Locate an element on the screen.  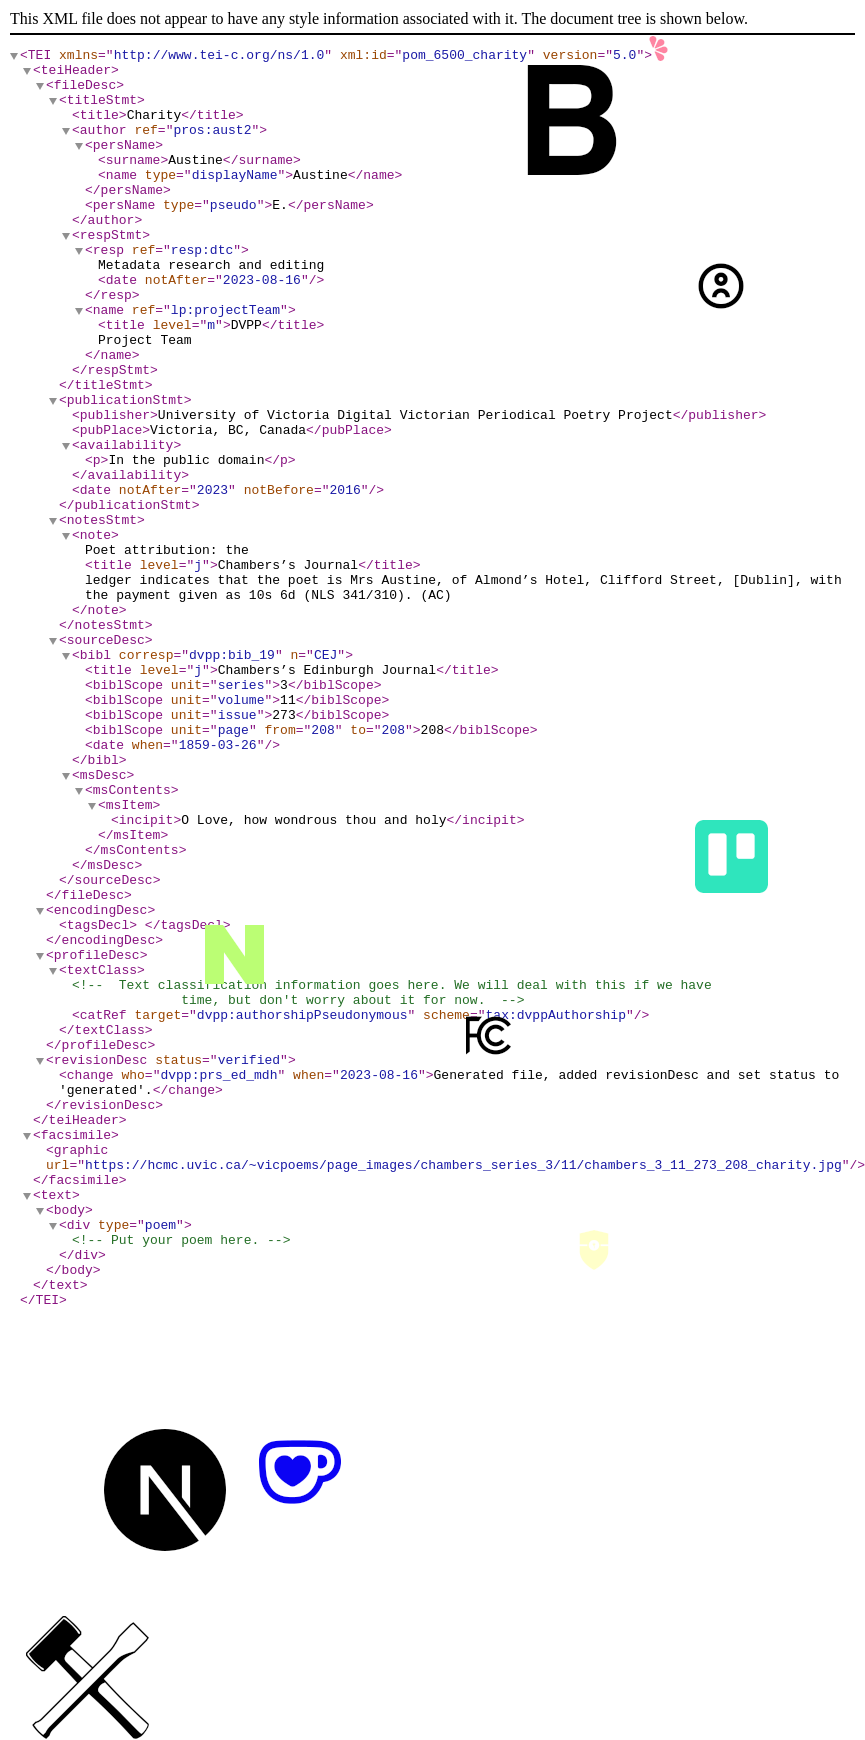
Next.js framework logo is located at coordinates (165, 1490).